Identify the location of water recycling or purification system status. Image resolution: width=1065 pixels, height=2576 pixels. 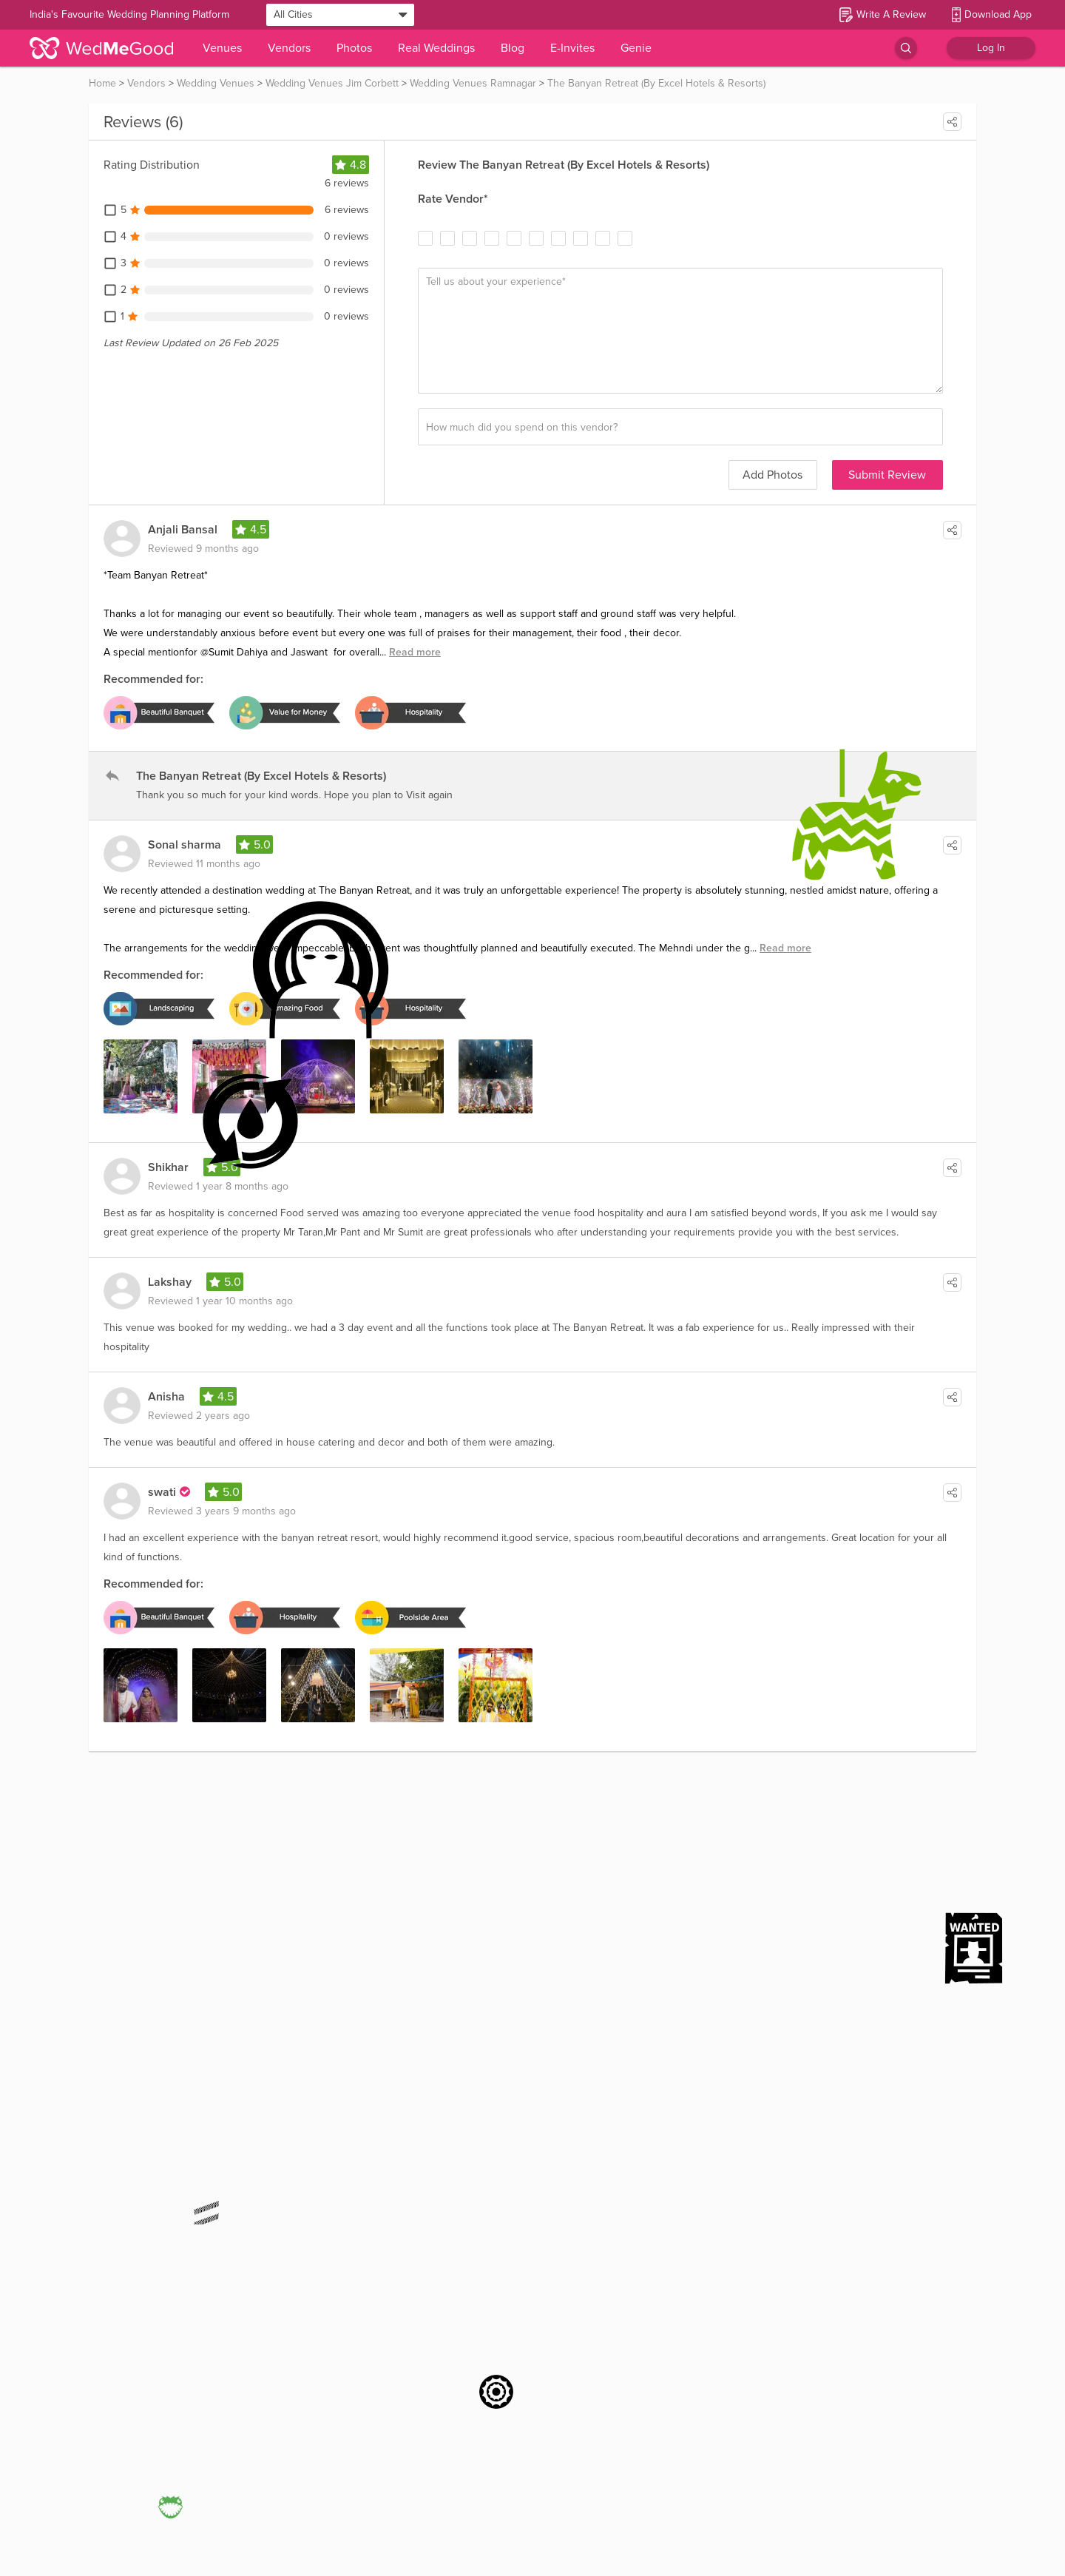
(250, 1121).